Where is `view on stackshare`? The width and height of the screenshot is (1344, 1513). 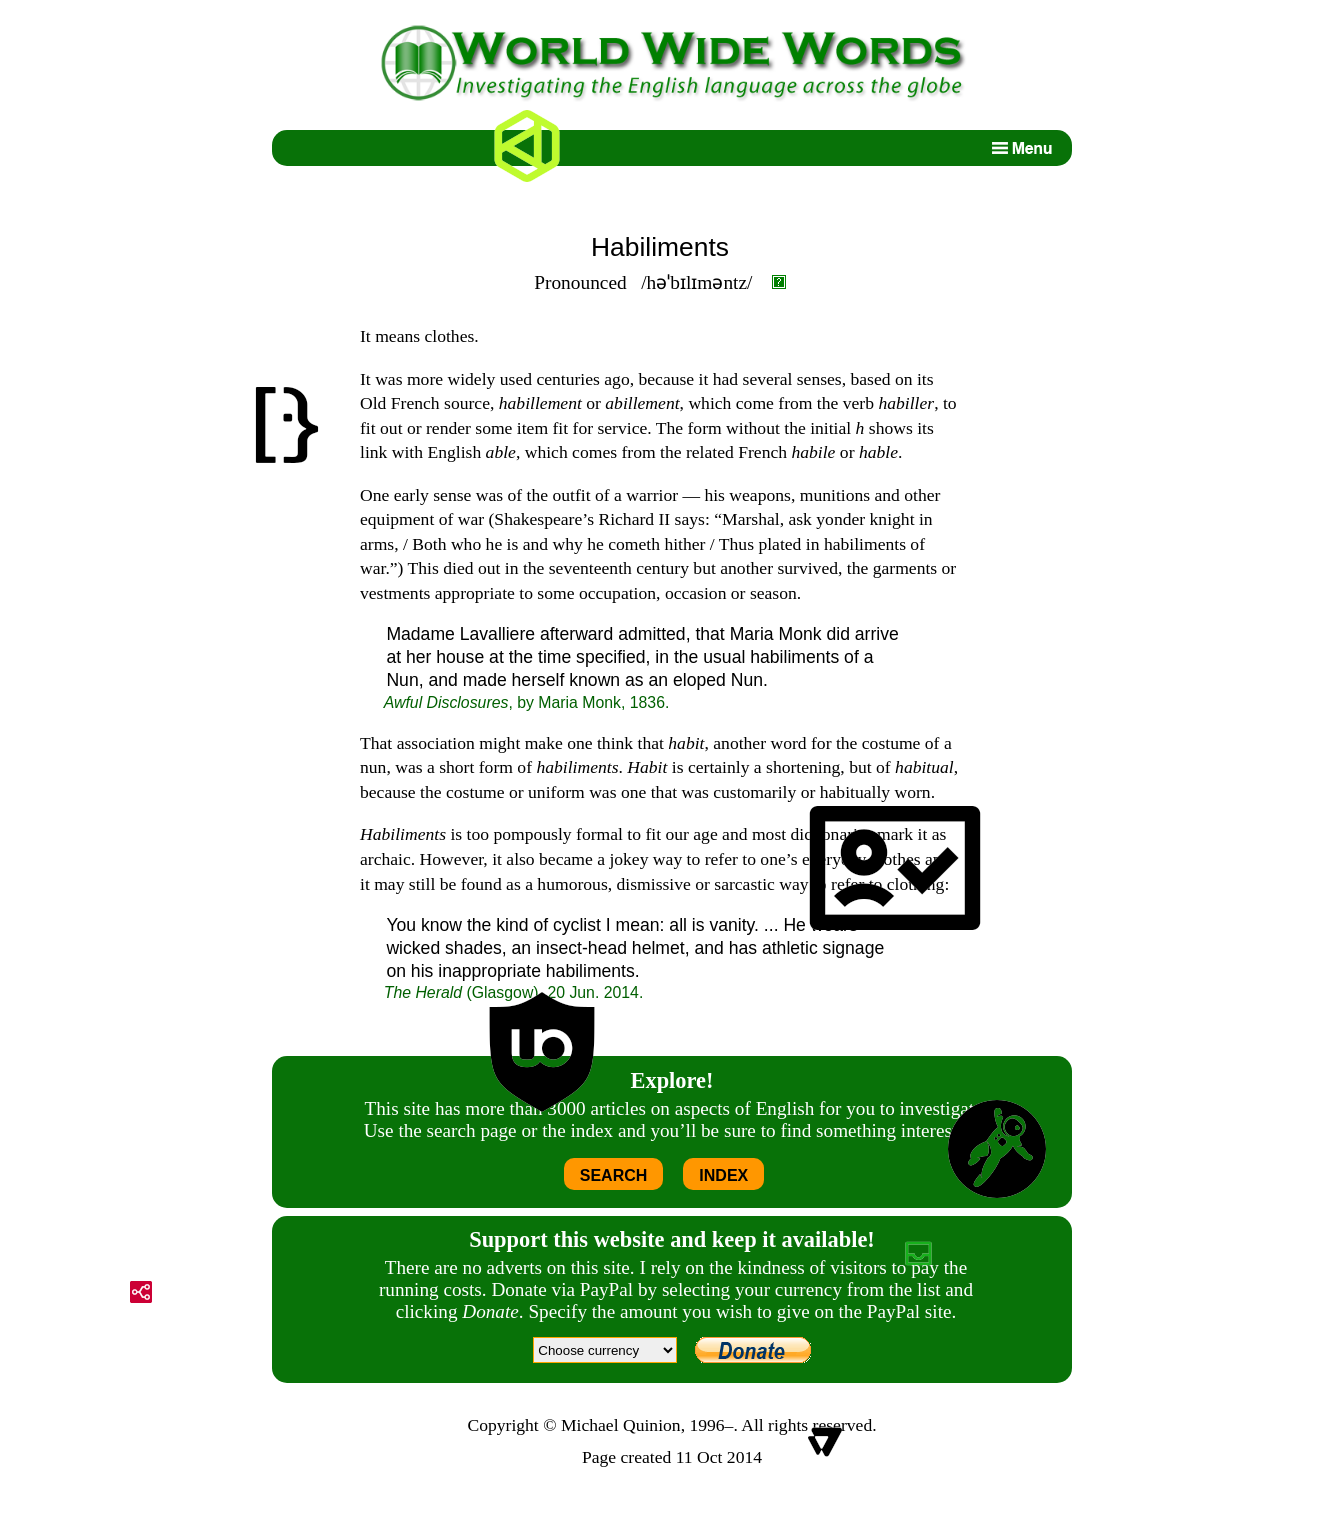
view on stackshare is located at coordinates (141, 1292).